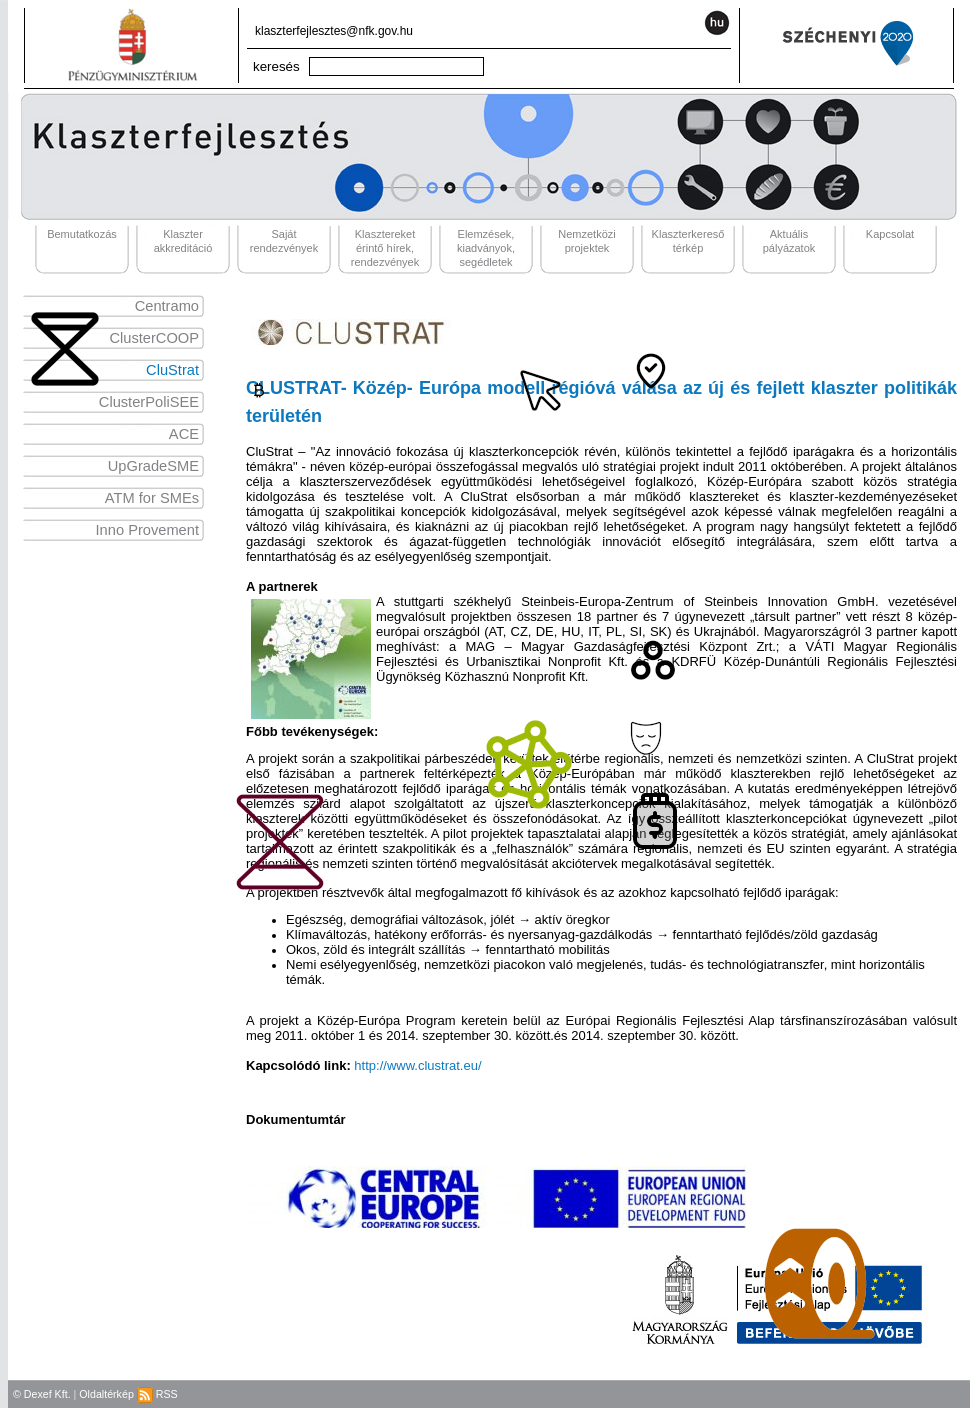 The image size is (970, 1408). I want to click on confirmed or verified location, so click(651, 371).